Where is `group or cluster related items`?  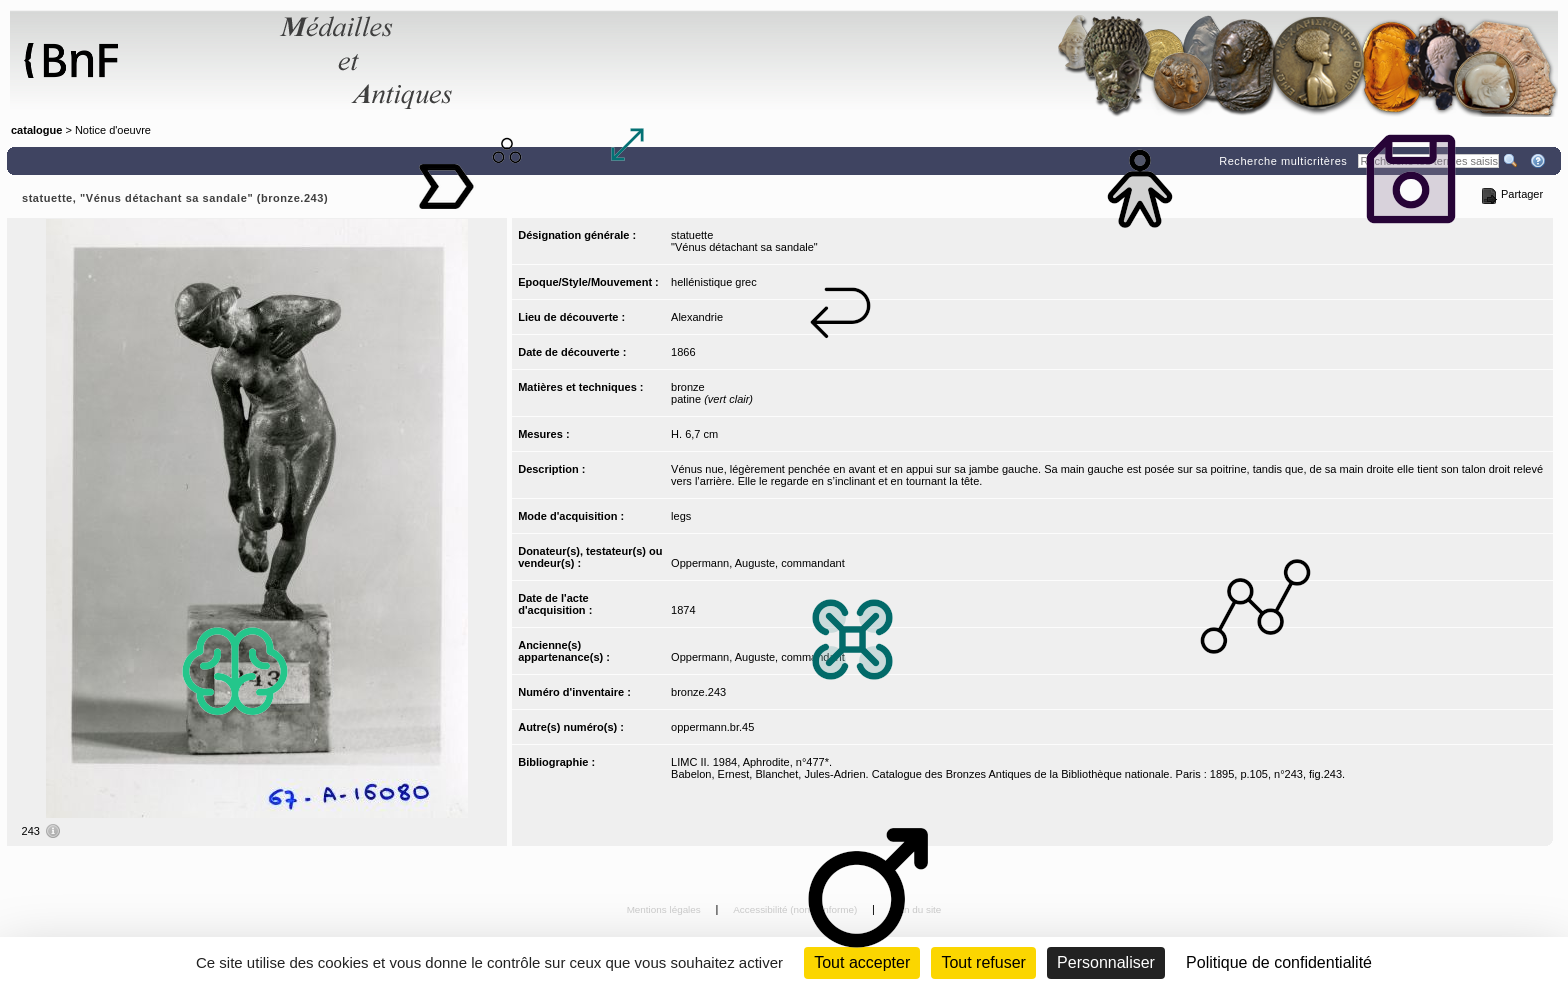 group or cluster related items is located at coordinates (507, 151).